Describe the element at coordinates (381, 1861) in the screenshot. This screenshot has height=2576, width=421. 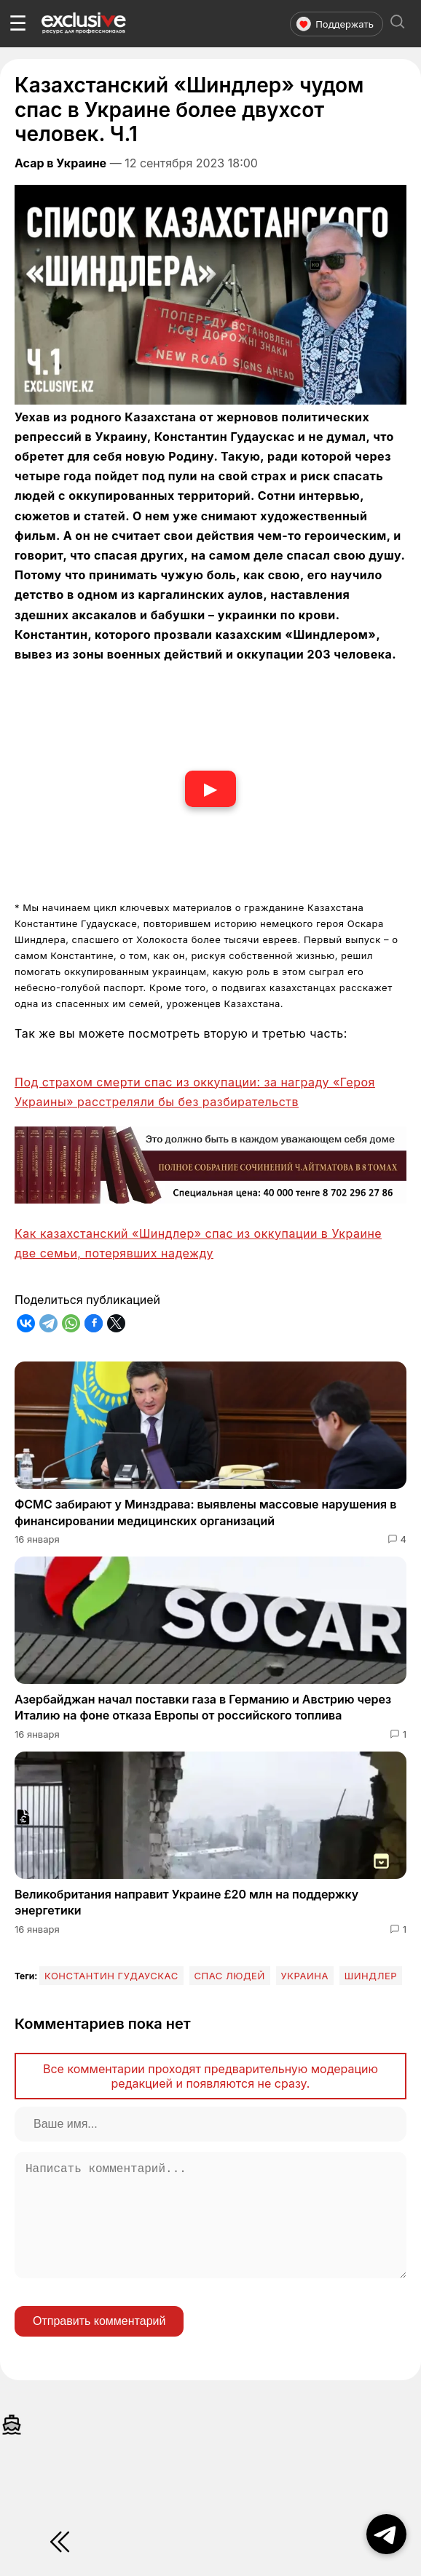
I see `expand the navigation bar` at that location.